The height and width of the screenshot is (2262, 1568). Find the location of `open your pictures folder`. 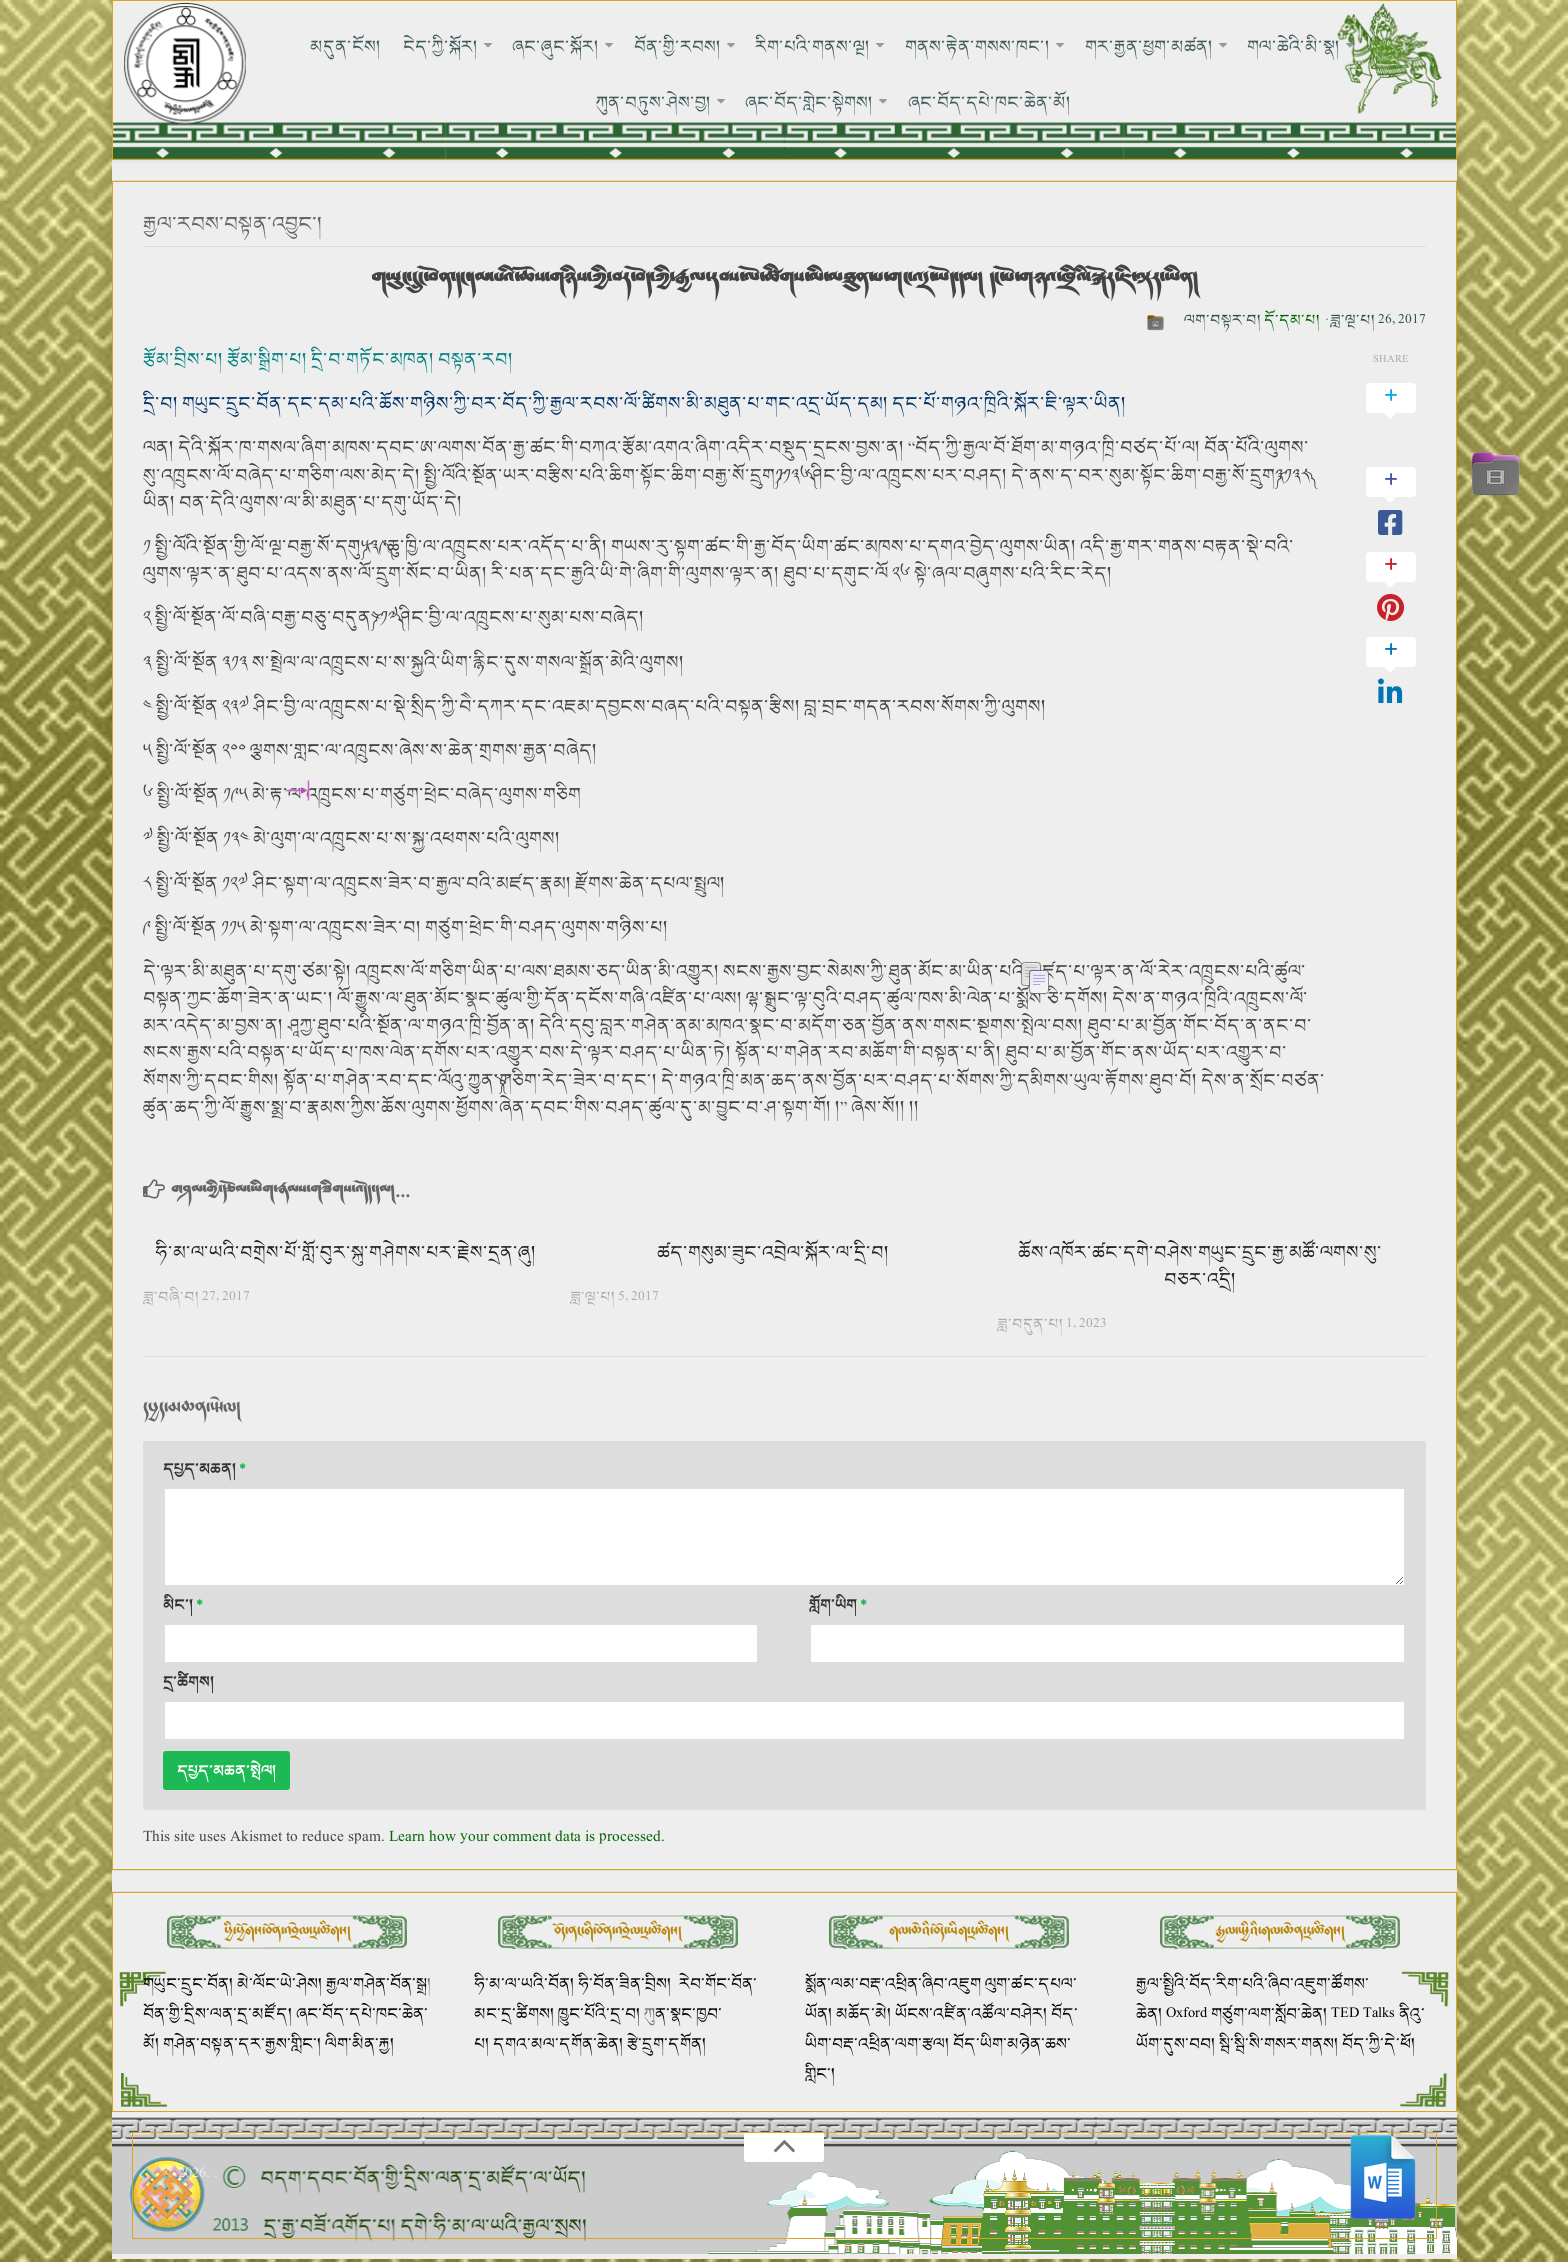

open your pictures folder is located at coordinates (1155, 322).